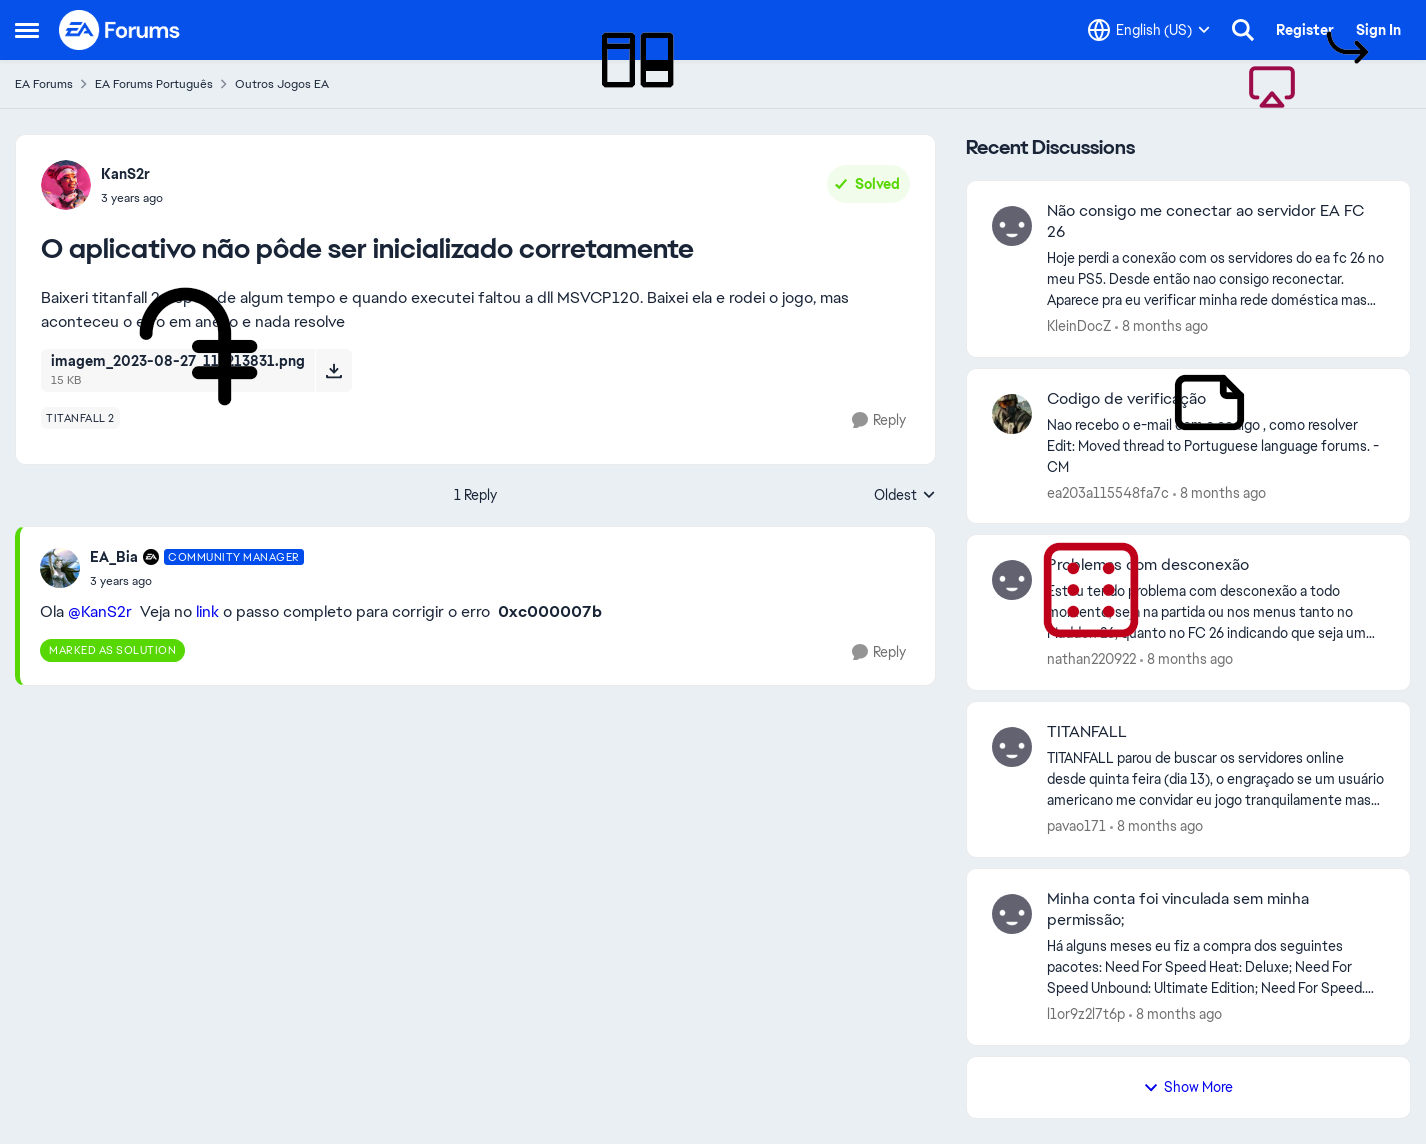 The width and height of the screenshot is (1426, 1144). I want to click on represents Armenian dram currency, so click(198, 346).